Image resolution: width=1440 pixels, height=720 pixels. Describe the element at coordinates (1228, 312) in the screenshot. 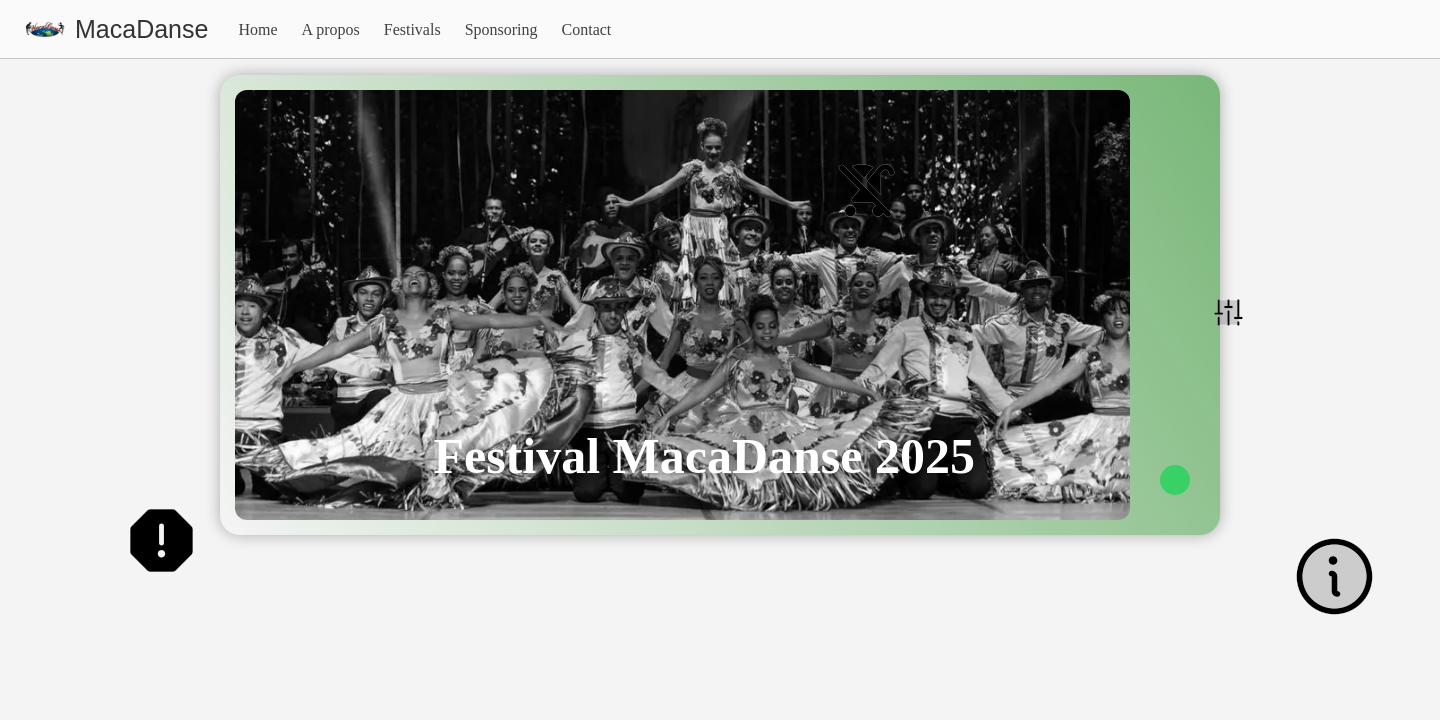

I see `adjust settings or preferences` at that location.